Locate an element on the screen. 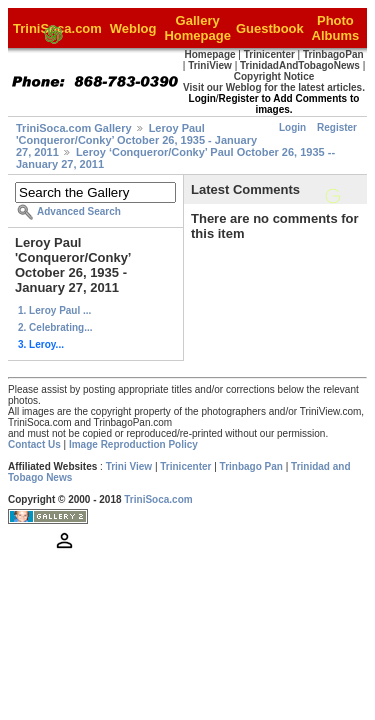 The image size is (375, 720). view your profile is located at coordinates (64, 540).